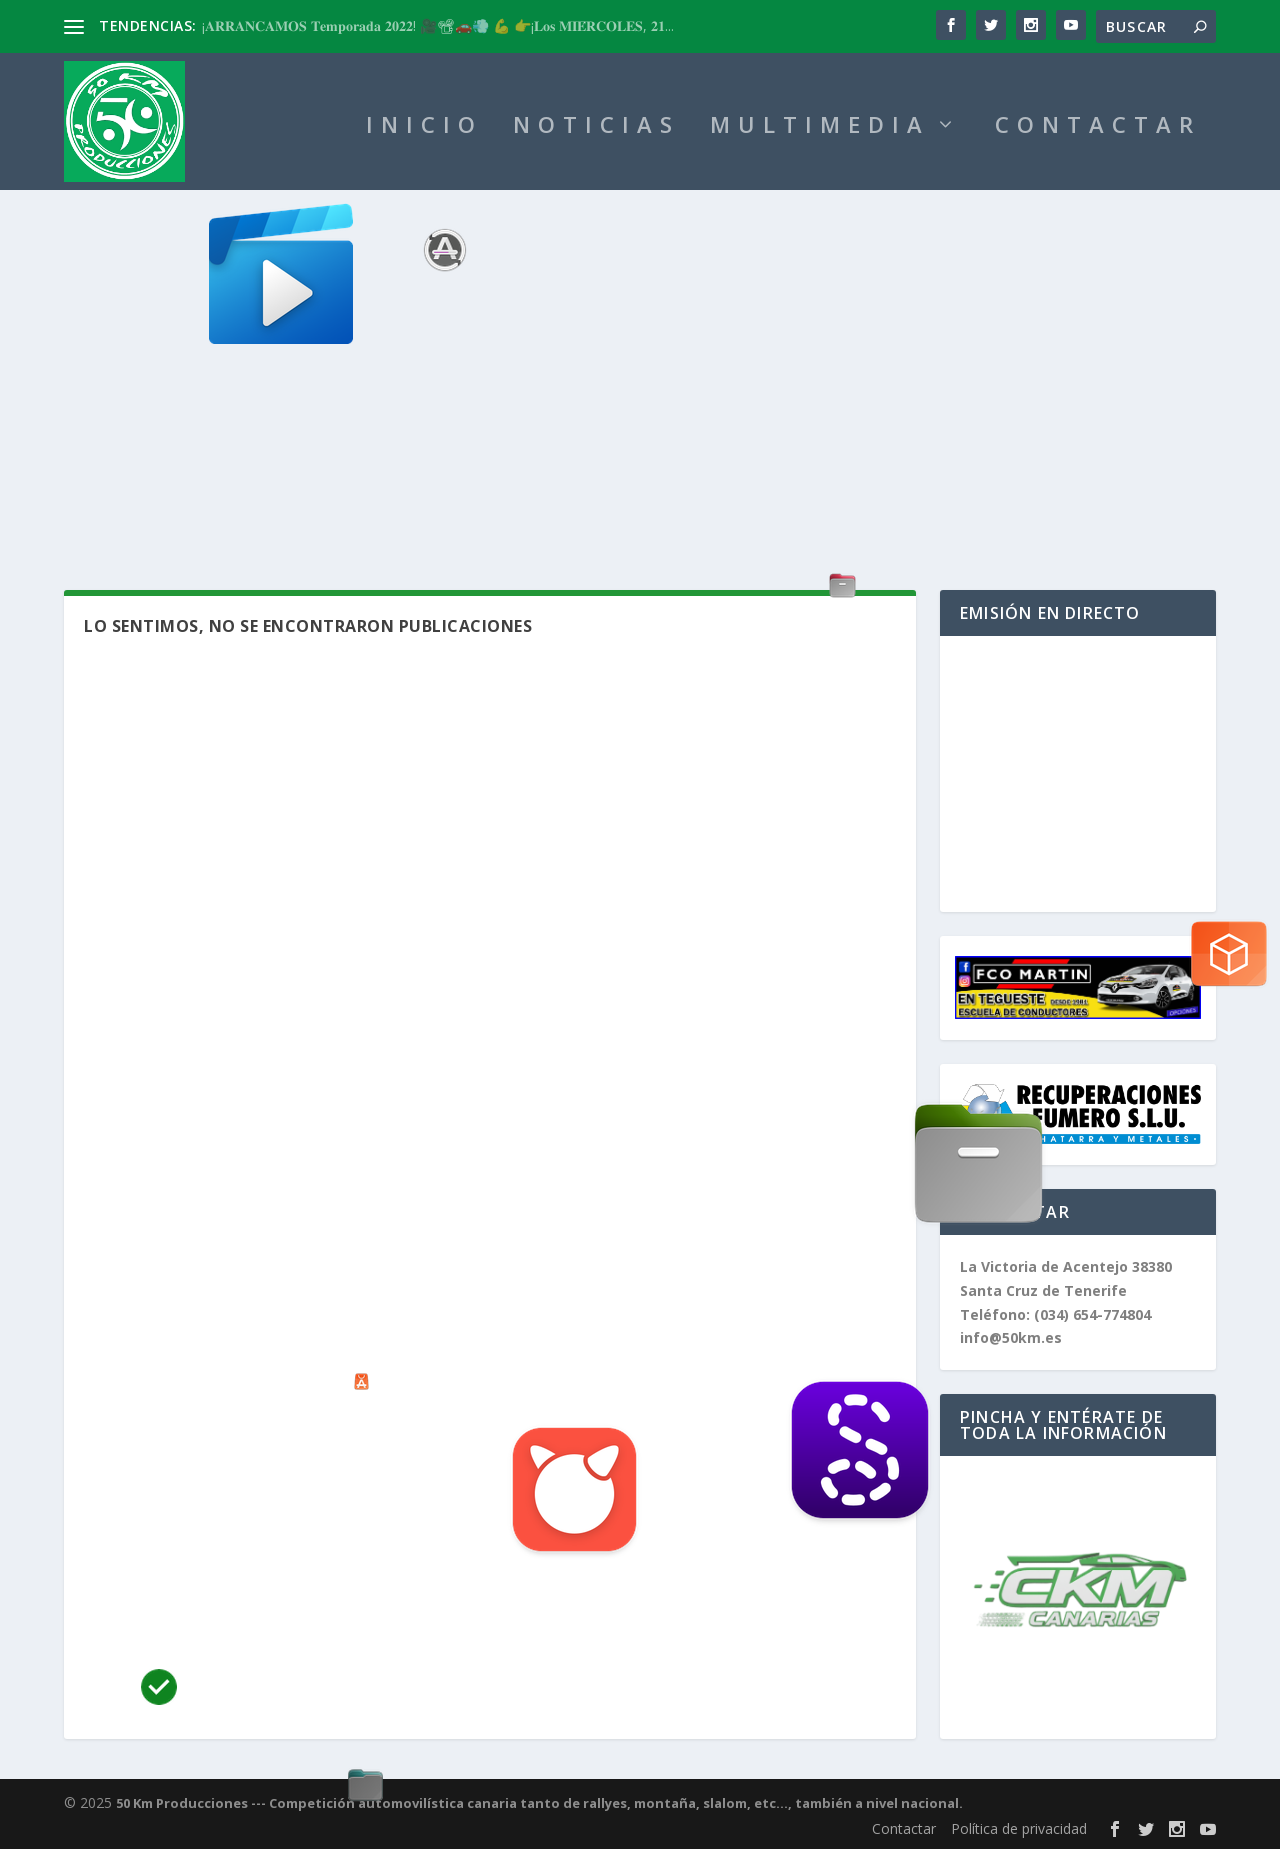  What do you see at coordinates (1229, 951) in the screenshot?
I see `open a 3D model file in STL format` at bounding box center [1229, 951].